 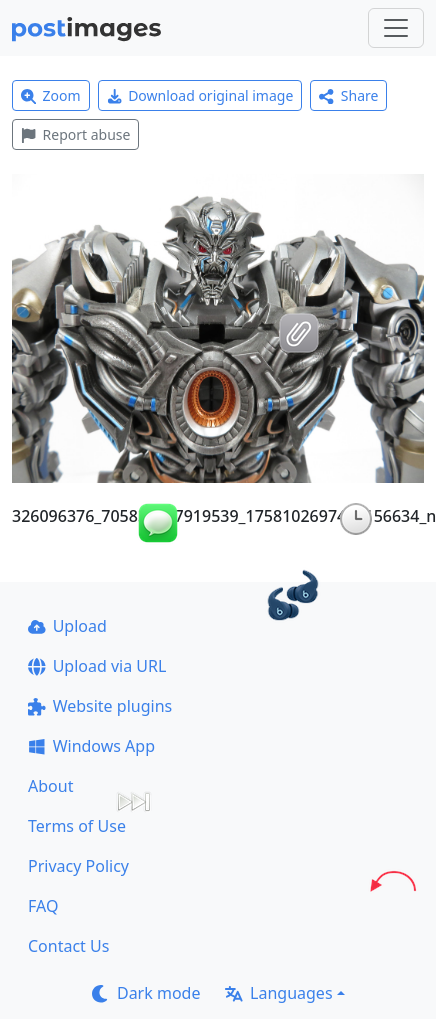 I want to click on indicates a time-sensitive or scheduled item, so click(x=356, y=519).